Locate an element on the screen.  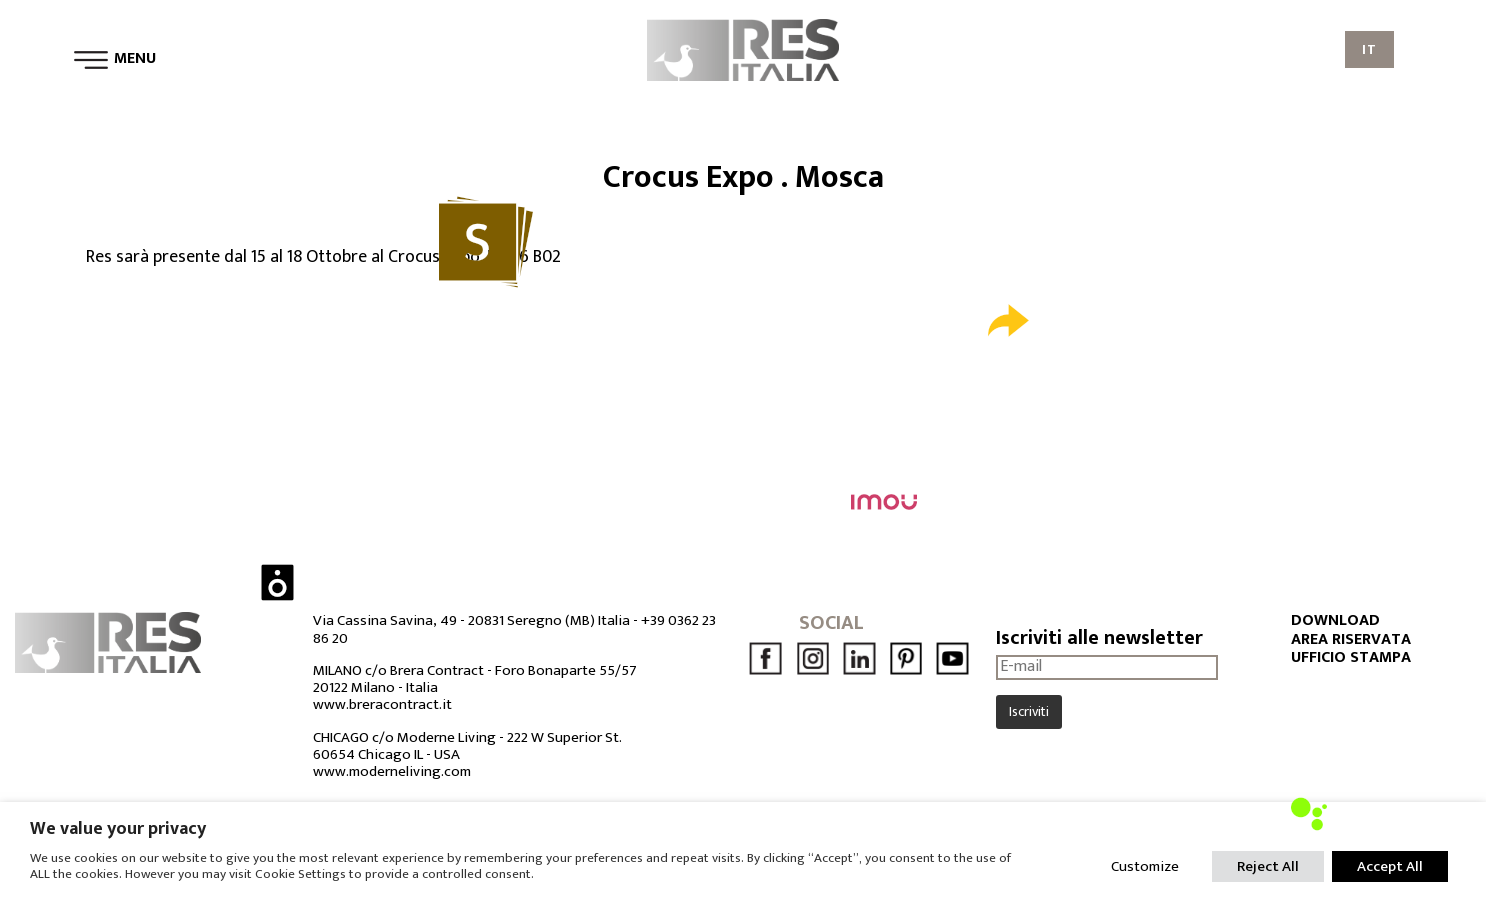
open the imou smart home camera app is located at coordinates (884, 502).